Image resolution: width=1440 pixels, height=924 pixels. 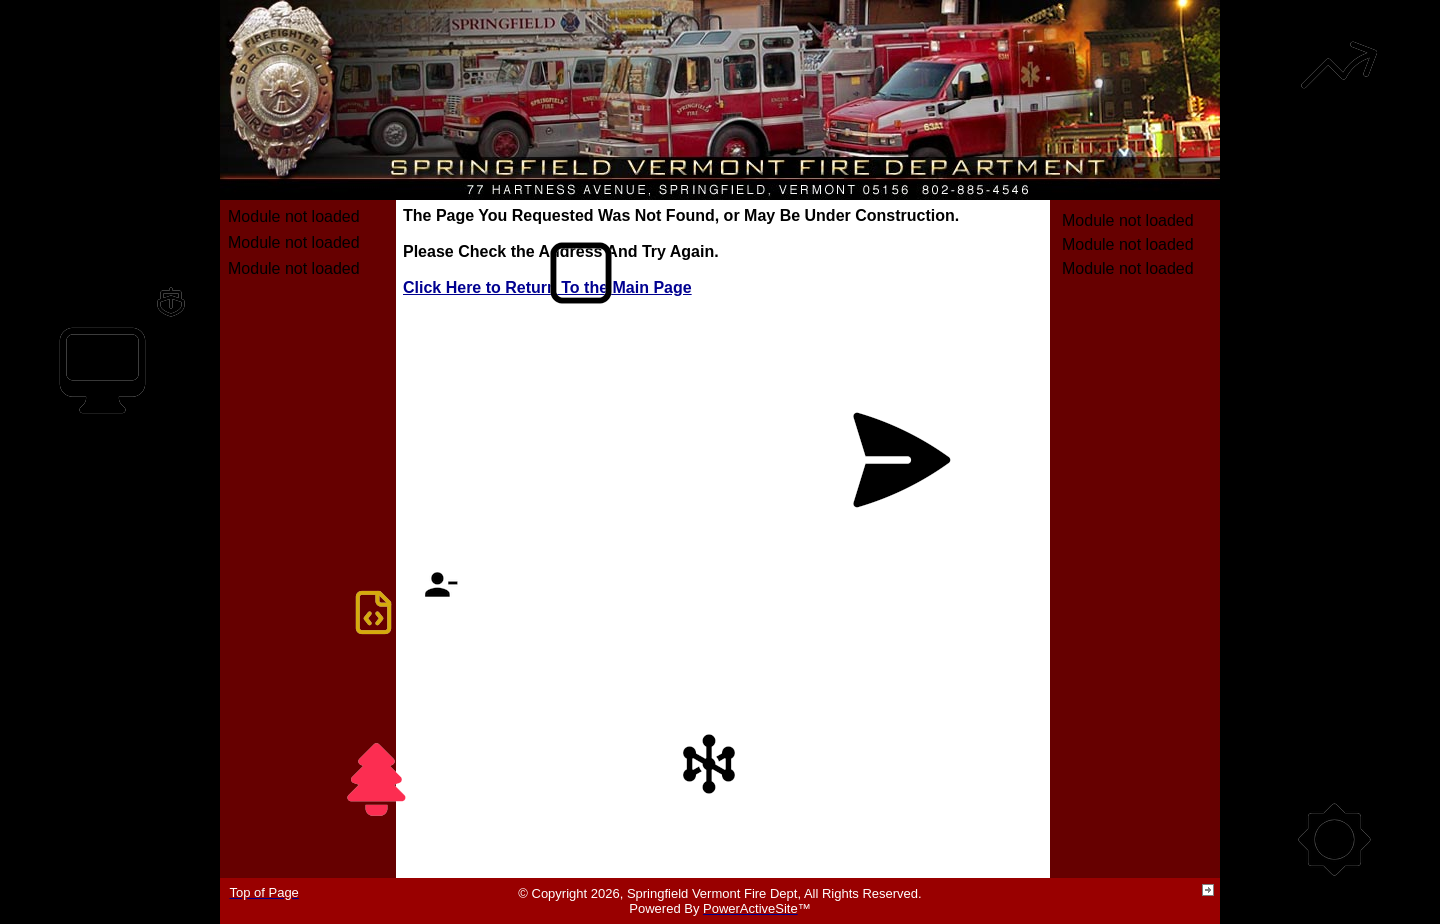 What do you see at coordinates (376, 779) in the screenshot?
I see `indicates holiday or christmas-themed content` at bounding box center [376, 779].